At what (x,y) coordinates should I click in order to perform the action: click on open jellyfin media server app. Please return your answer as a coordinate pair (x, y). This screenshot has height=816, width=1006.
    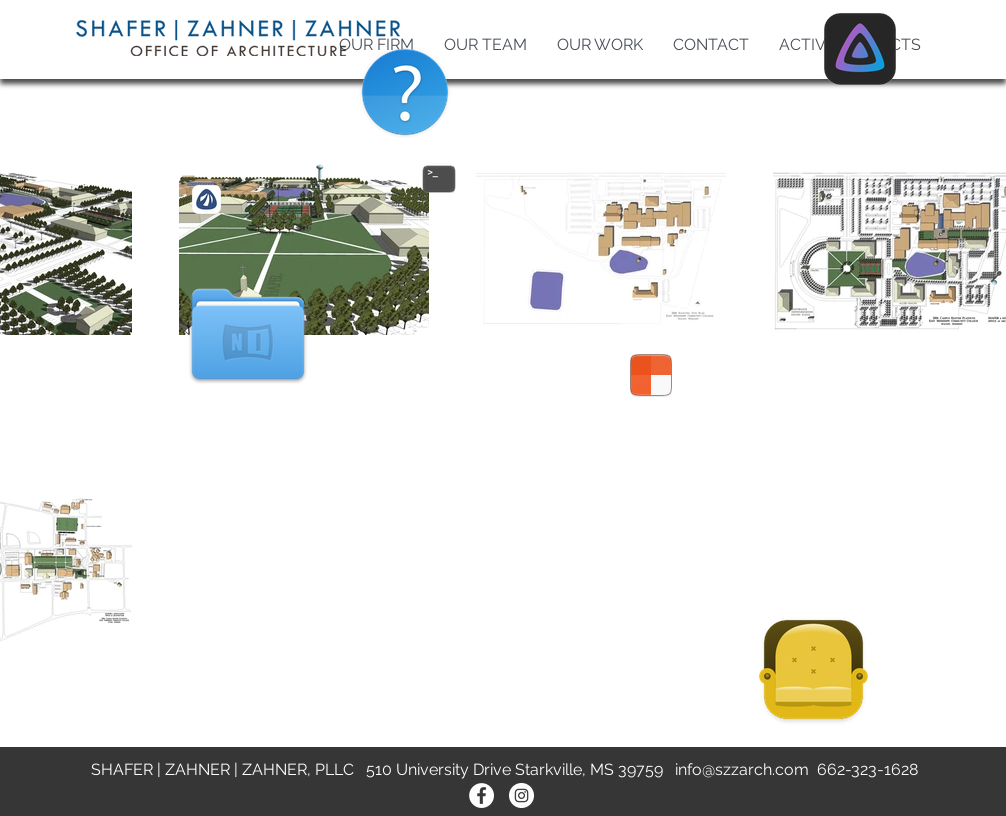
    Looking at the image, I should click on (860, 49).